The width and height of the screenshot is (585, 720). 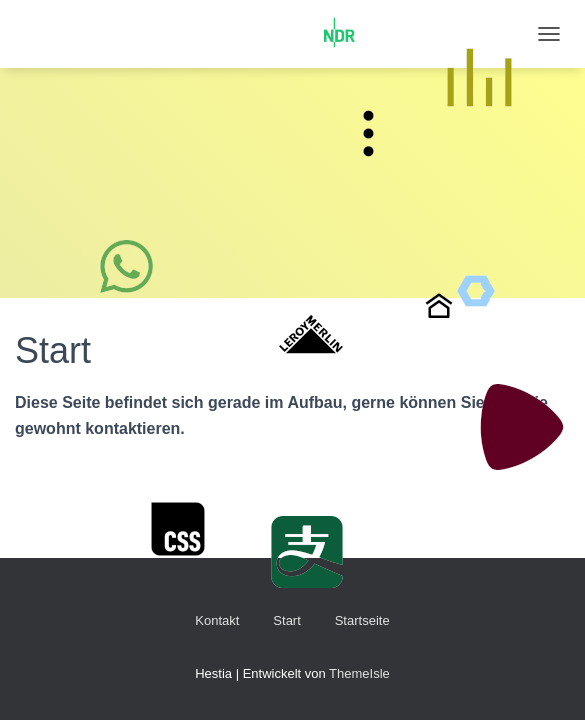 What do you see at coordinates (439, 306) in the screenshot?
I see `navigate to home screen` at bounding box center [439, 306].